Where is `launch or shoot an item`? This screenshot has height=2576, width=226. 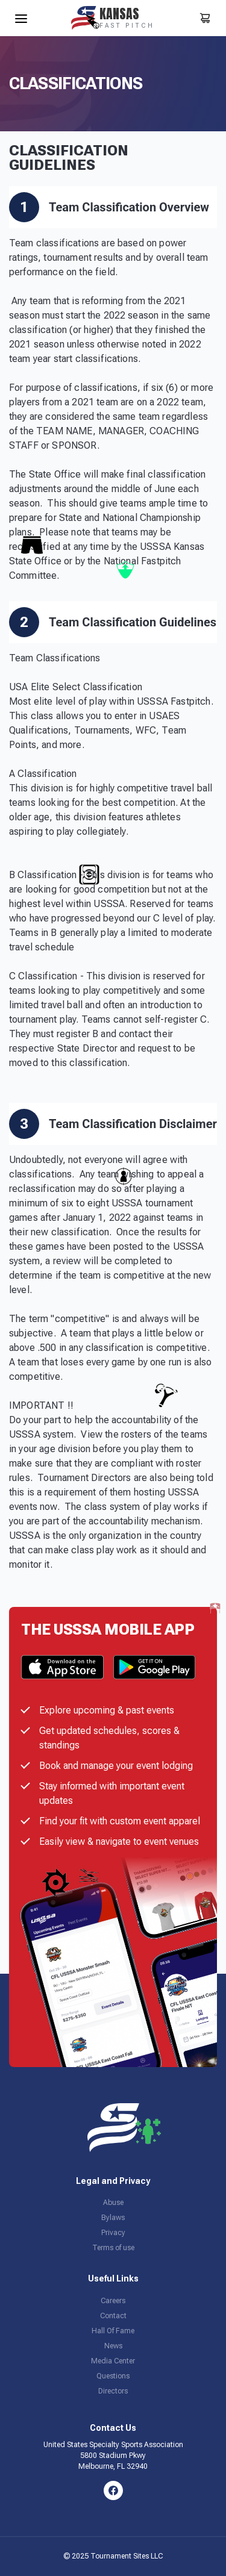 launch or shoot an item is located at coordinates (166, 1396).